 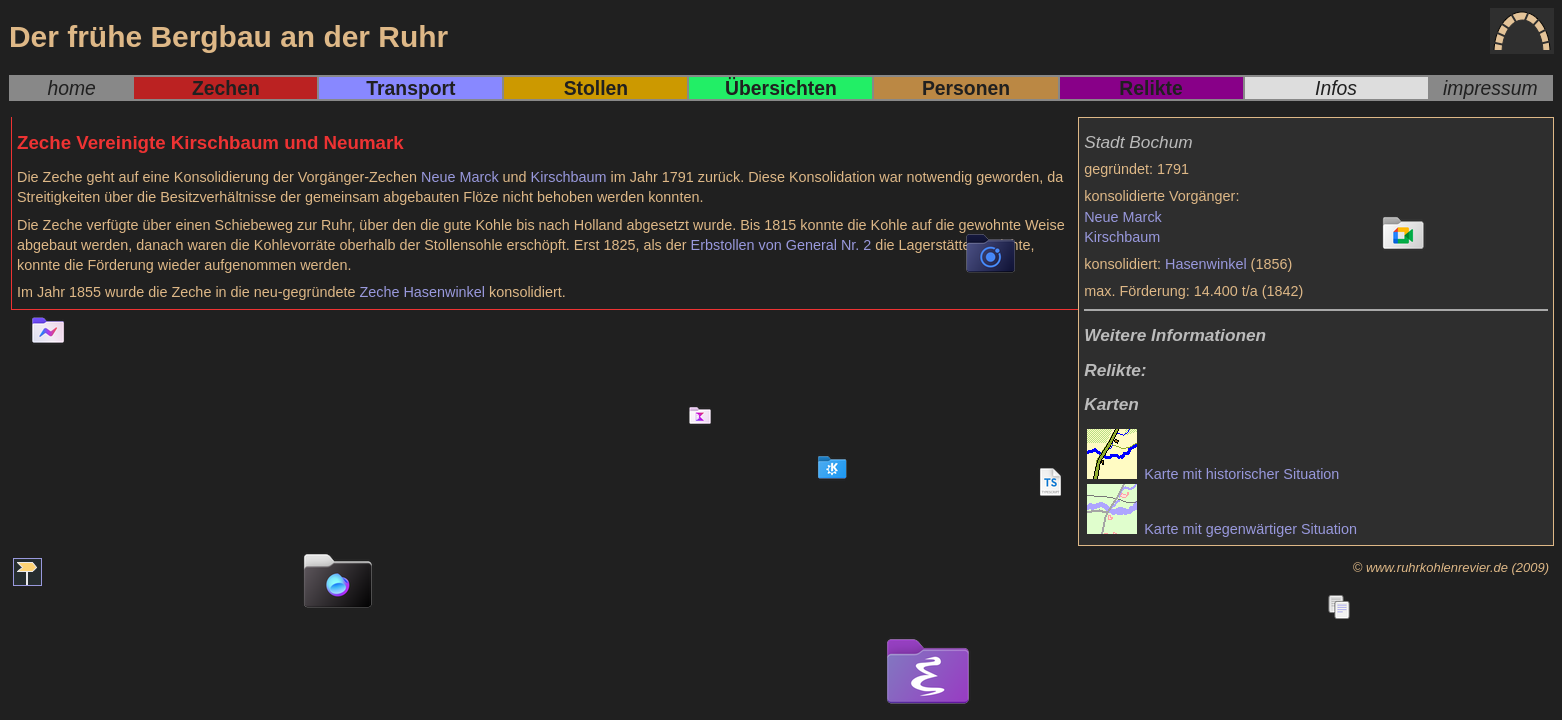 I want to click on open folder containing Google Meet files, so click(x=1403, y=234).